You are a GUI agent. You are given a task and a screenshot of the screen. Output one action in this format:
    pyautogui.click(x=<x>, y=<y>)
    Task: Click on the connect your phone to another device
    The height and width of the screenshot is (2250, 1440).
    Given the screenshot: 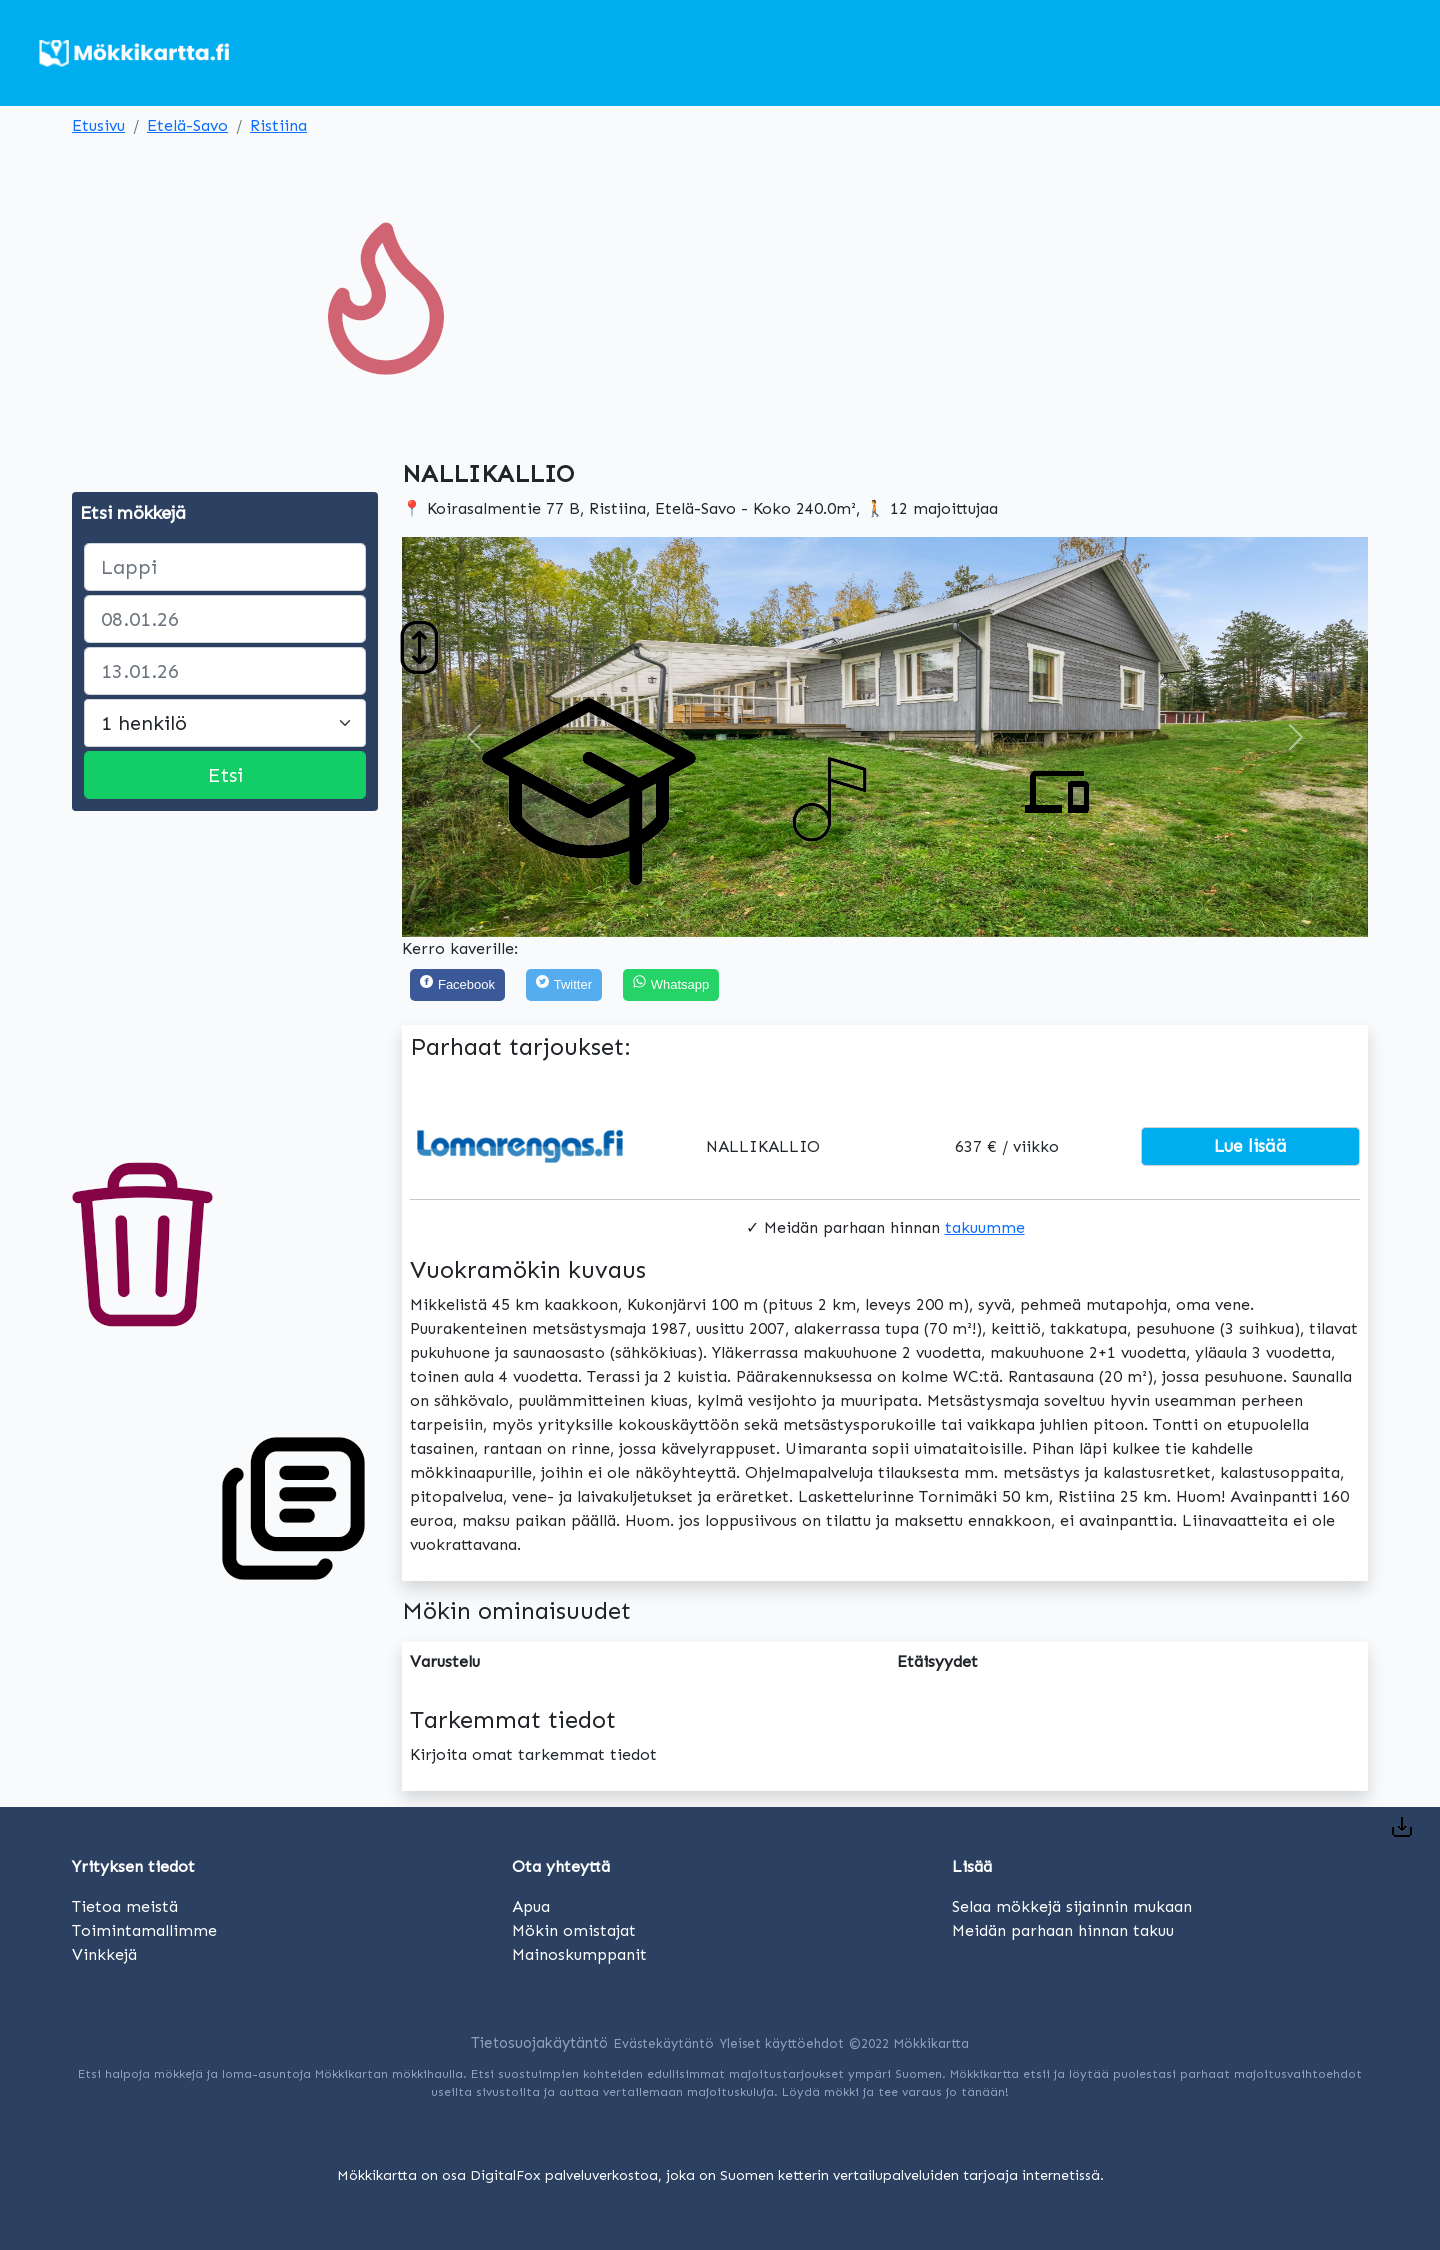 What is the action you would take?
    pyautogui.click(x=1057, y=792)
    